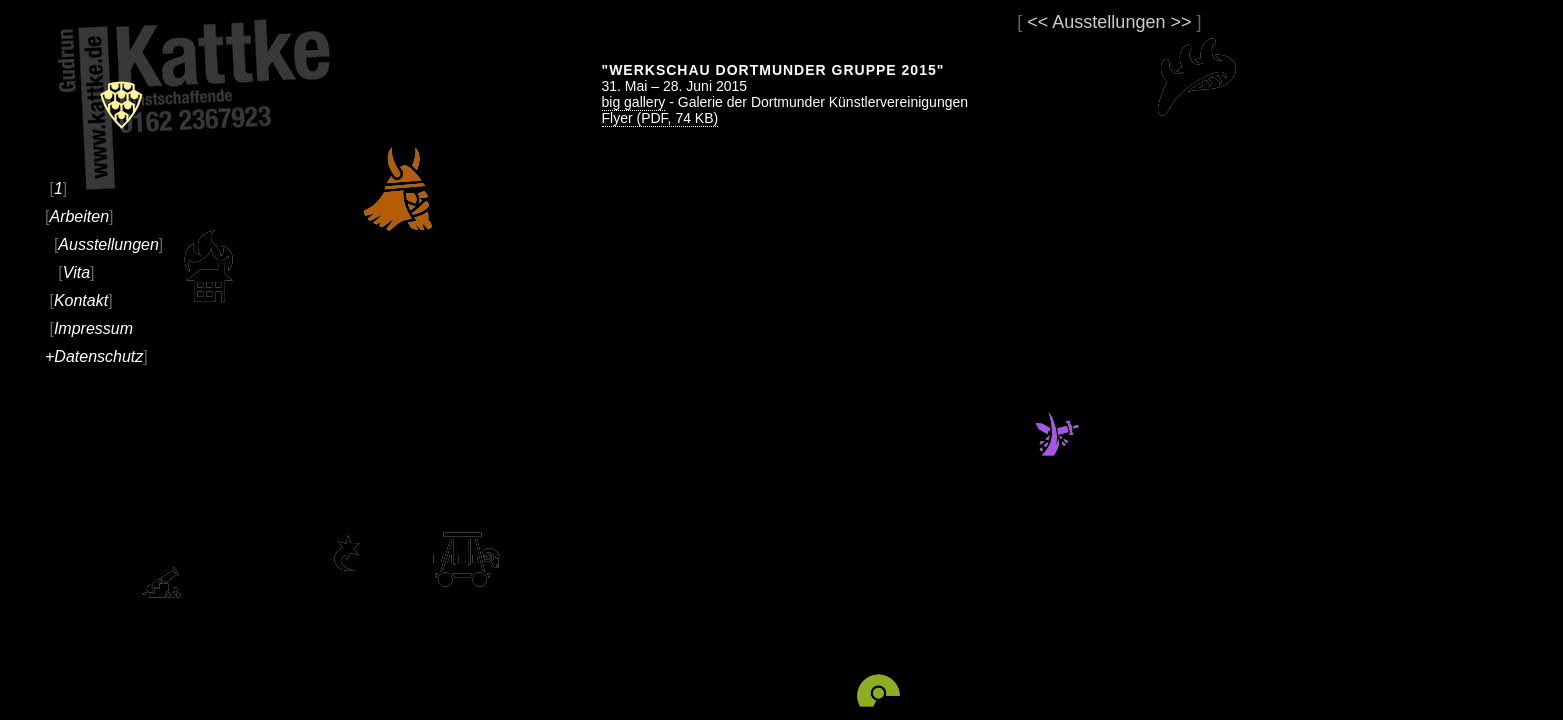  Describe the element at coordinates (209, 266) in the screenshot. I see `indicates a fire hazard or emergency alert` at that location.